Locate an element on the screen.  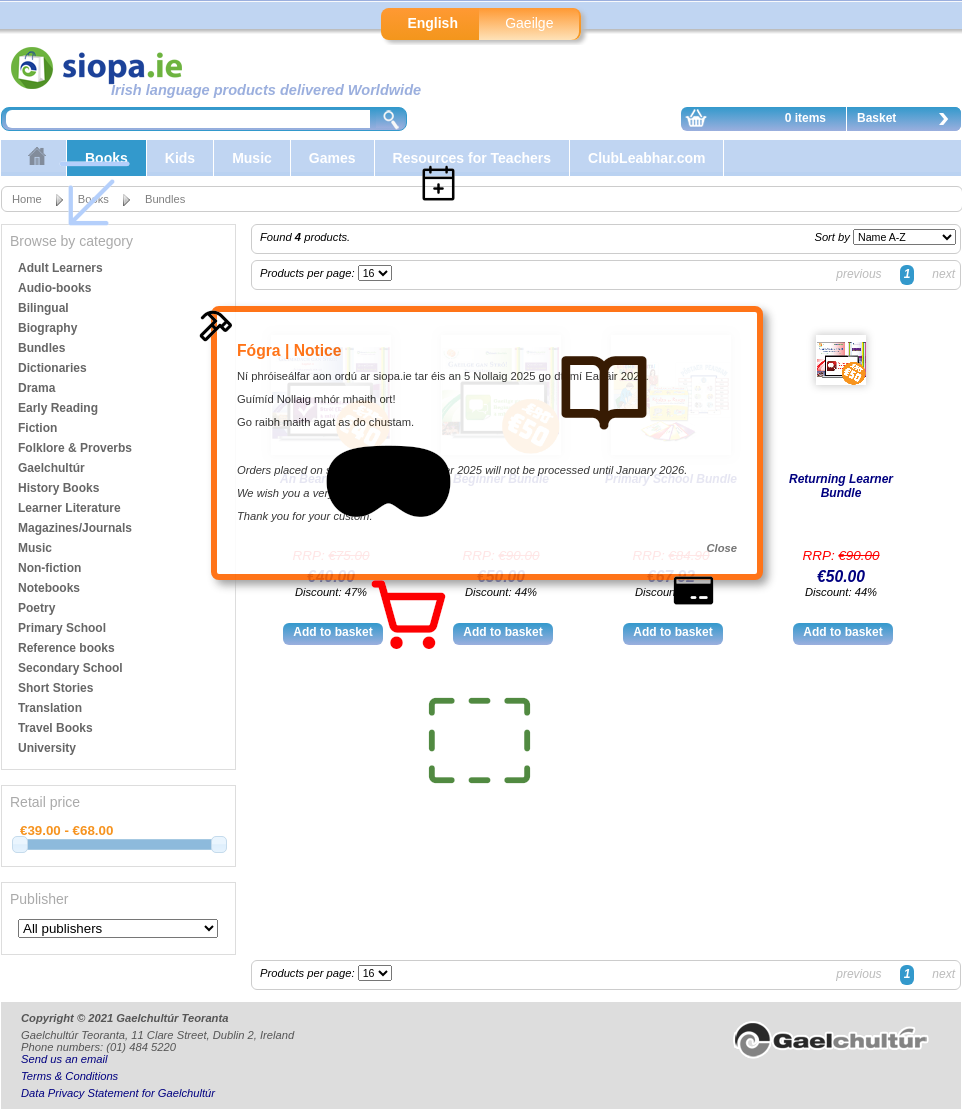
open reading mode or e-reader is located at coordinates (604, 387).